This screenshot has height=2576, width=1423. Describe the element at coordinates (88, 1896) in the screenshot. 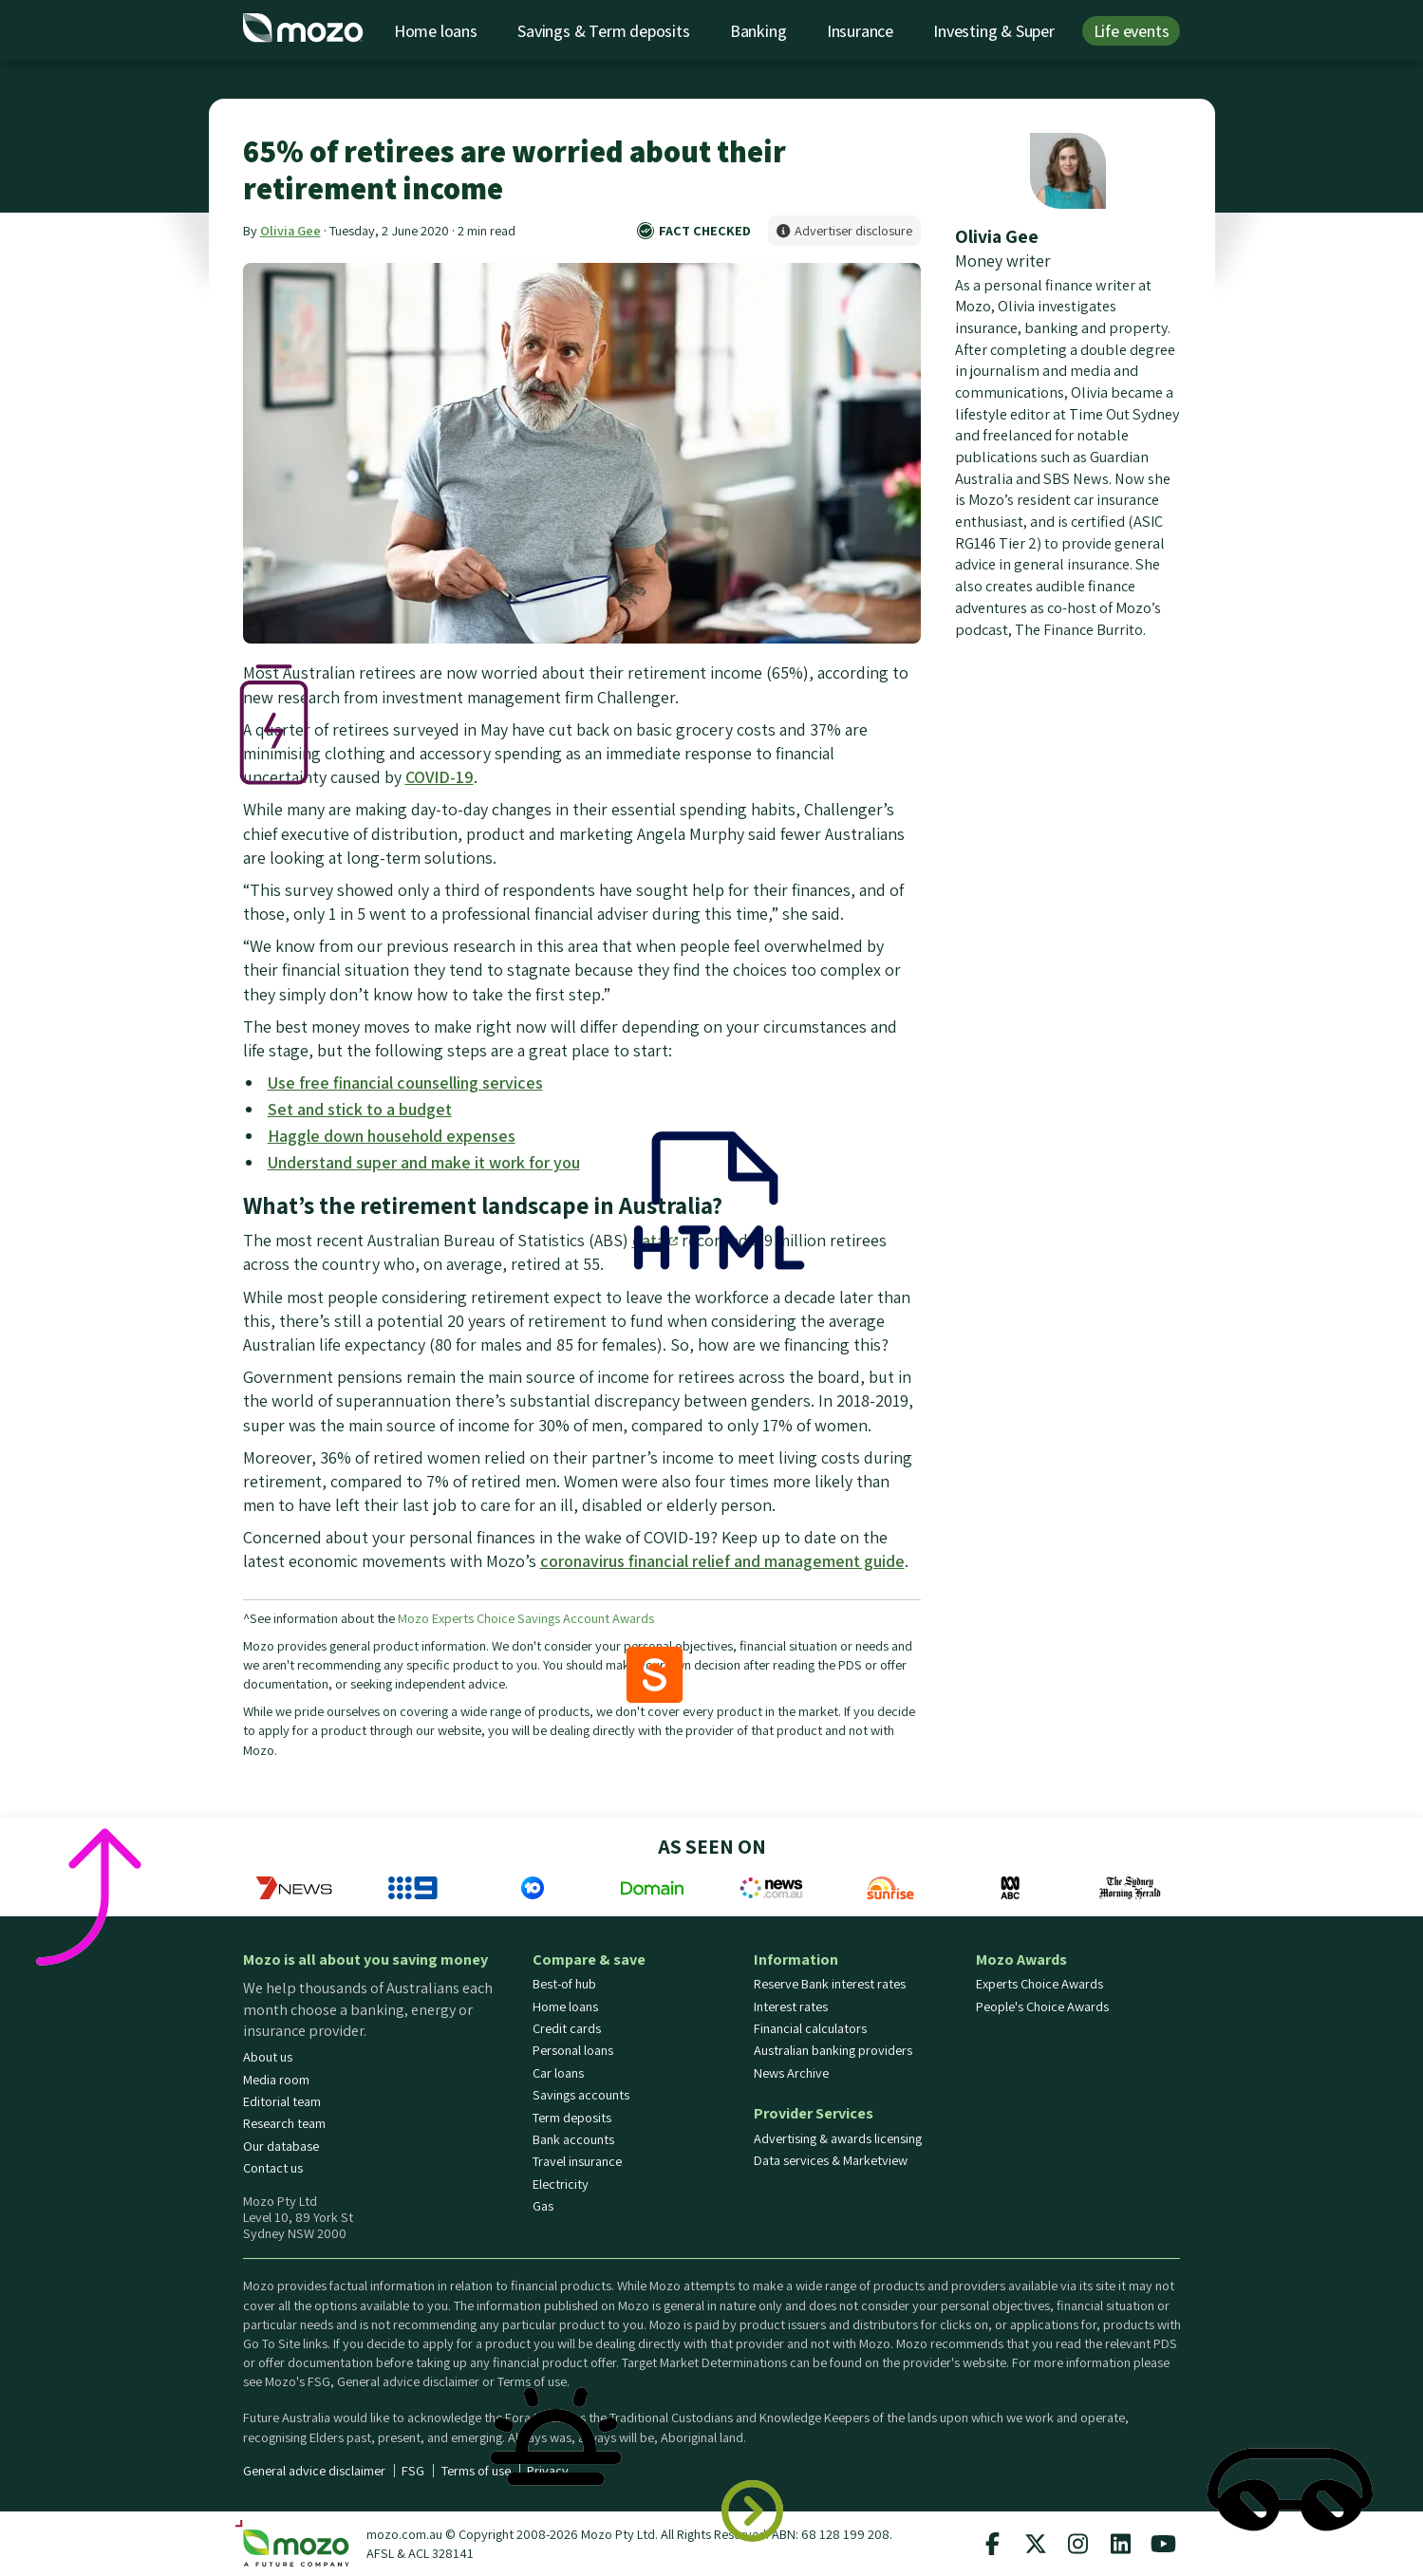

I see `go back and up in navigation` at that location.